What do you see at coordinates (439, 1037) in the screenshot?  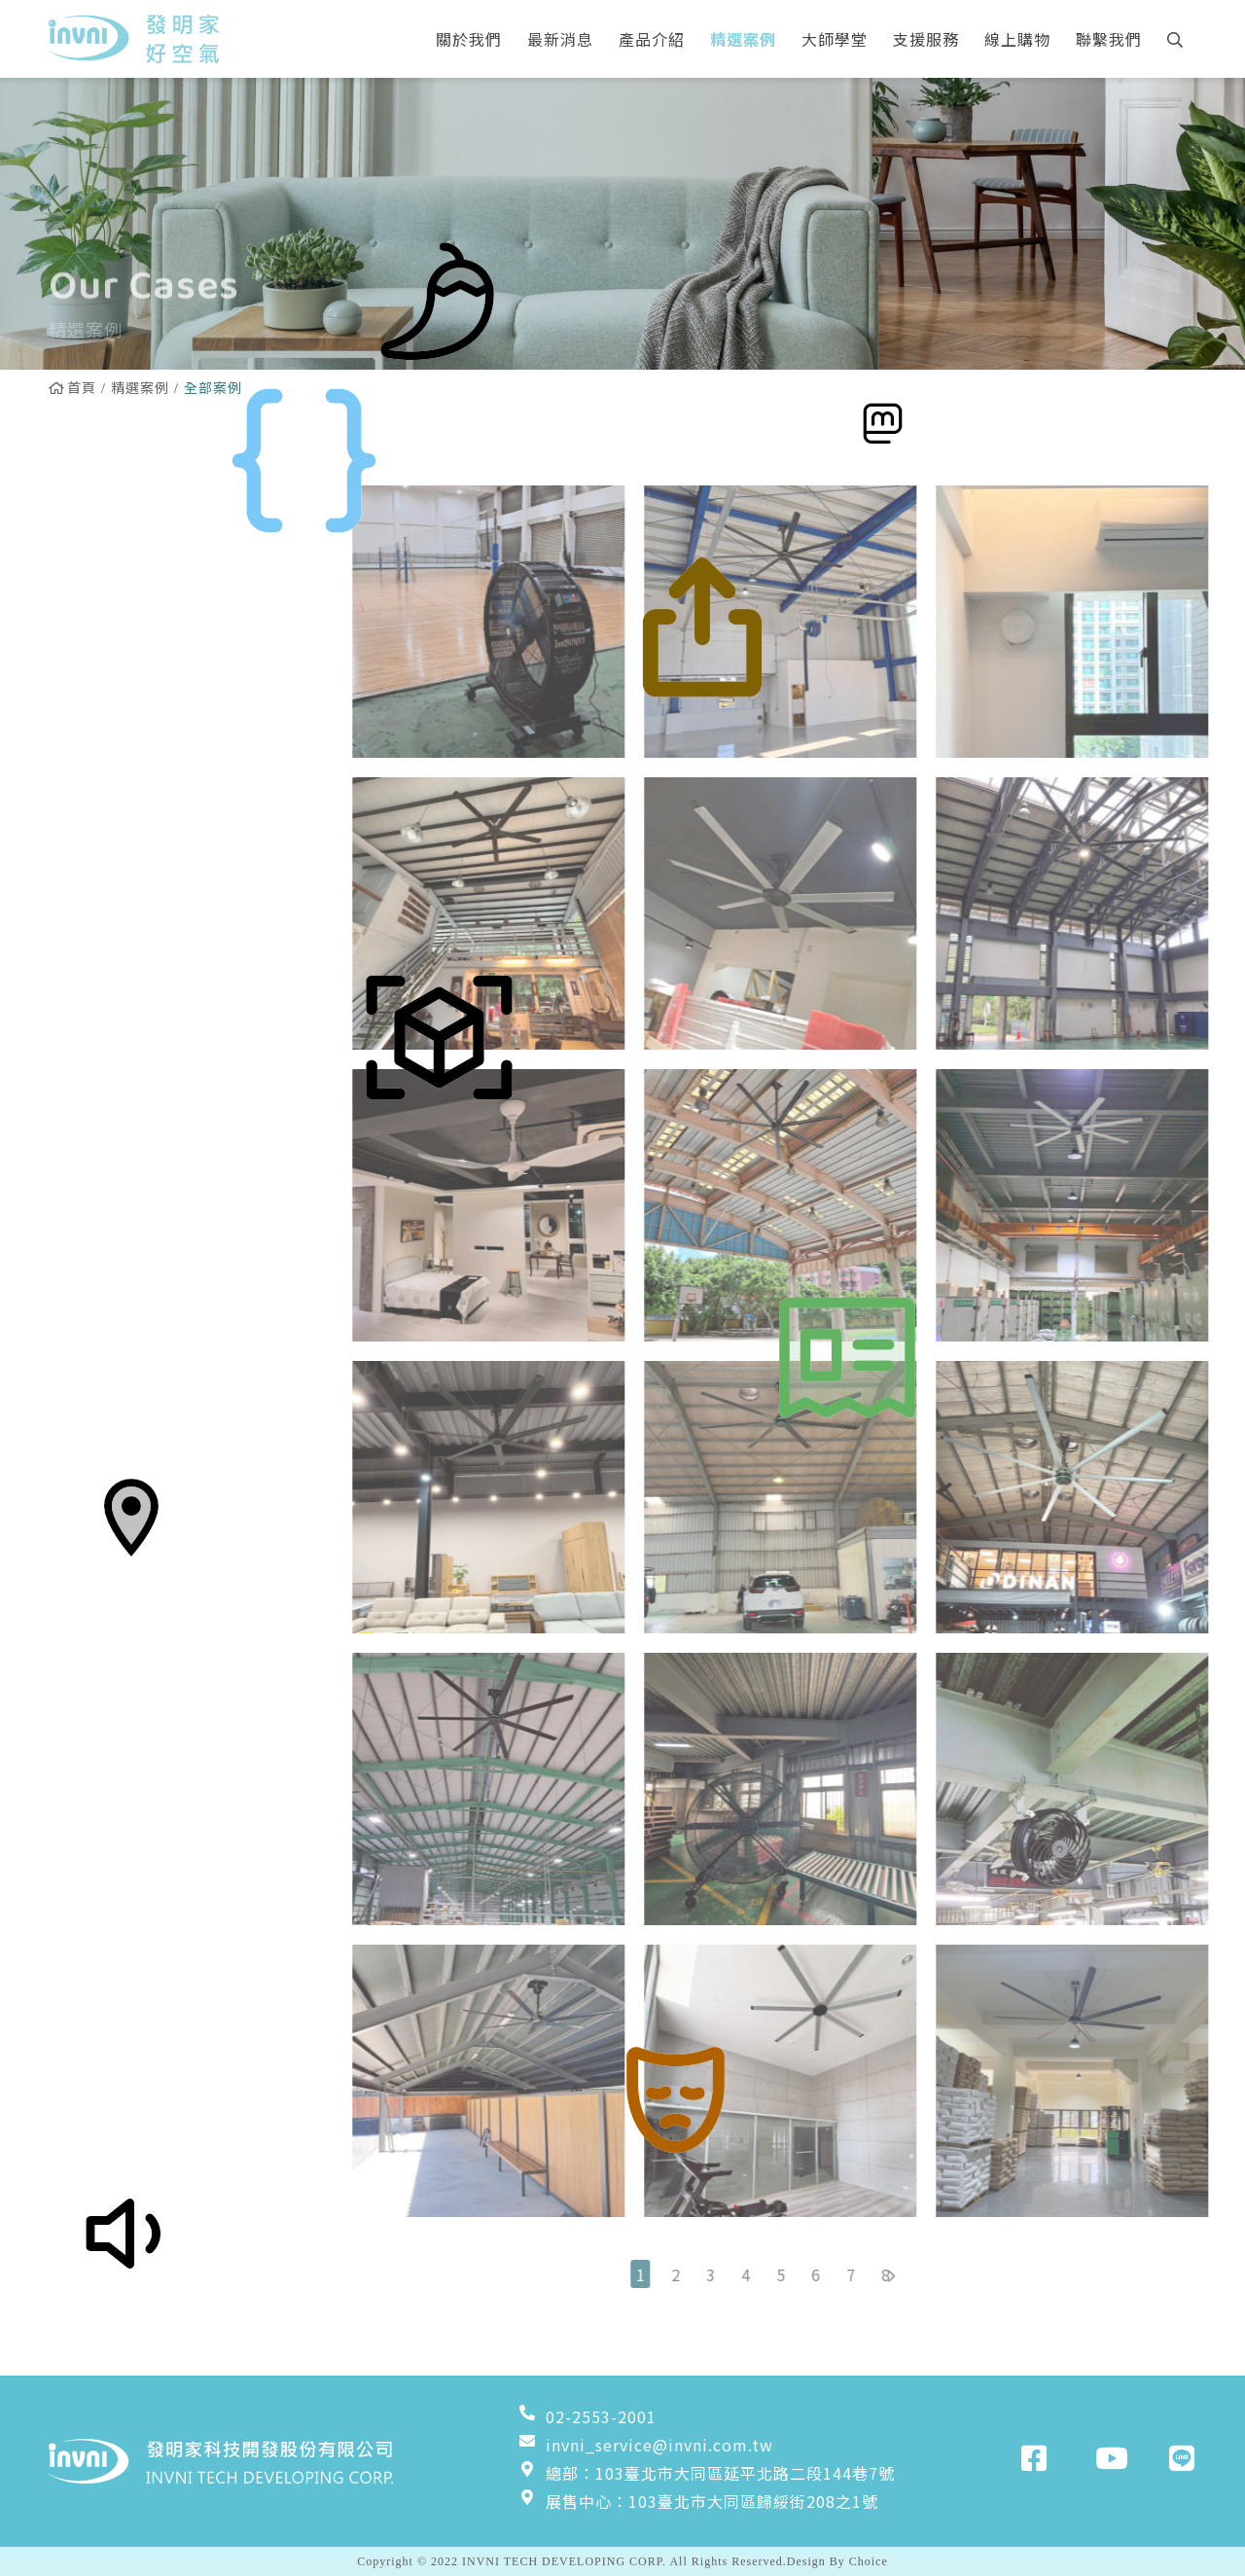 I see `scan or capture a 3D object` at bounding box center [439, 1037].